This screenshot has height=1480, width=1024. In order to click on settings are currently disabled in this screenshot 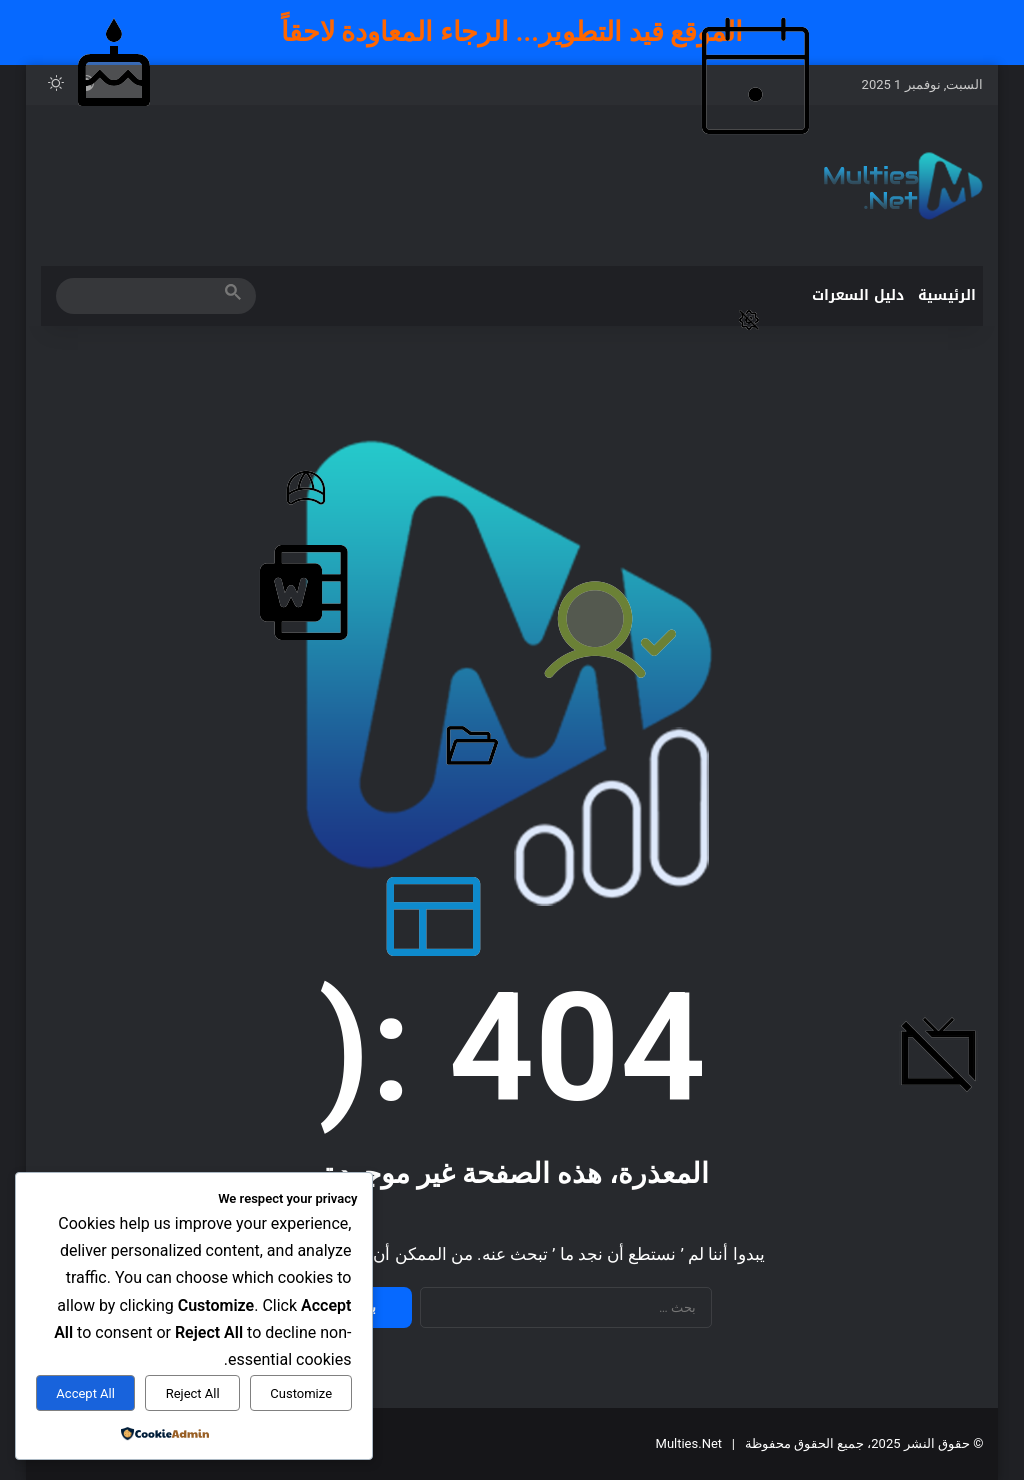, I will do `click(749, 320)`.